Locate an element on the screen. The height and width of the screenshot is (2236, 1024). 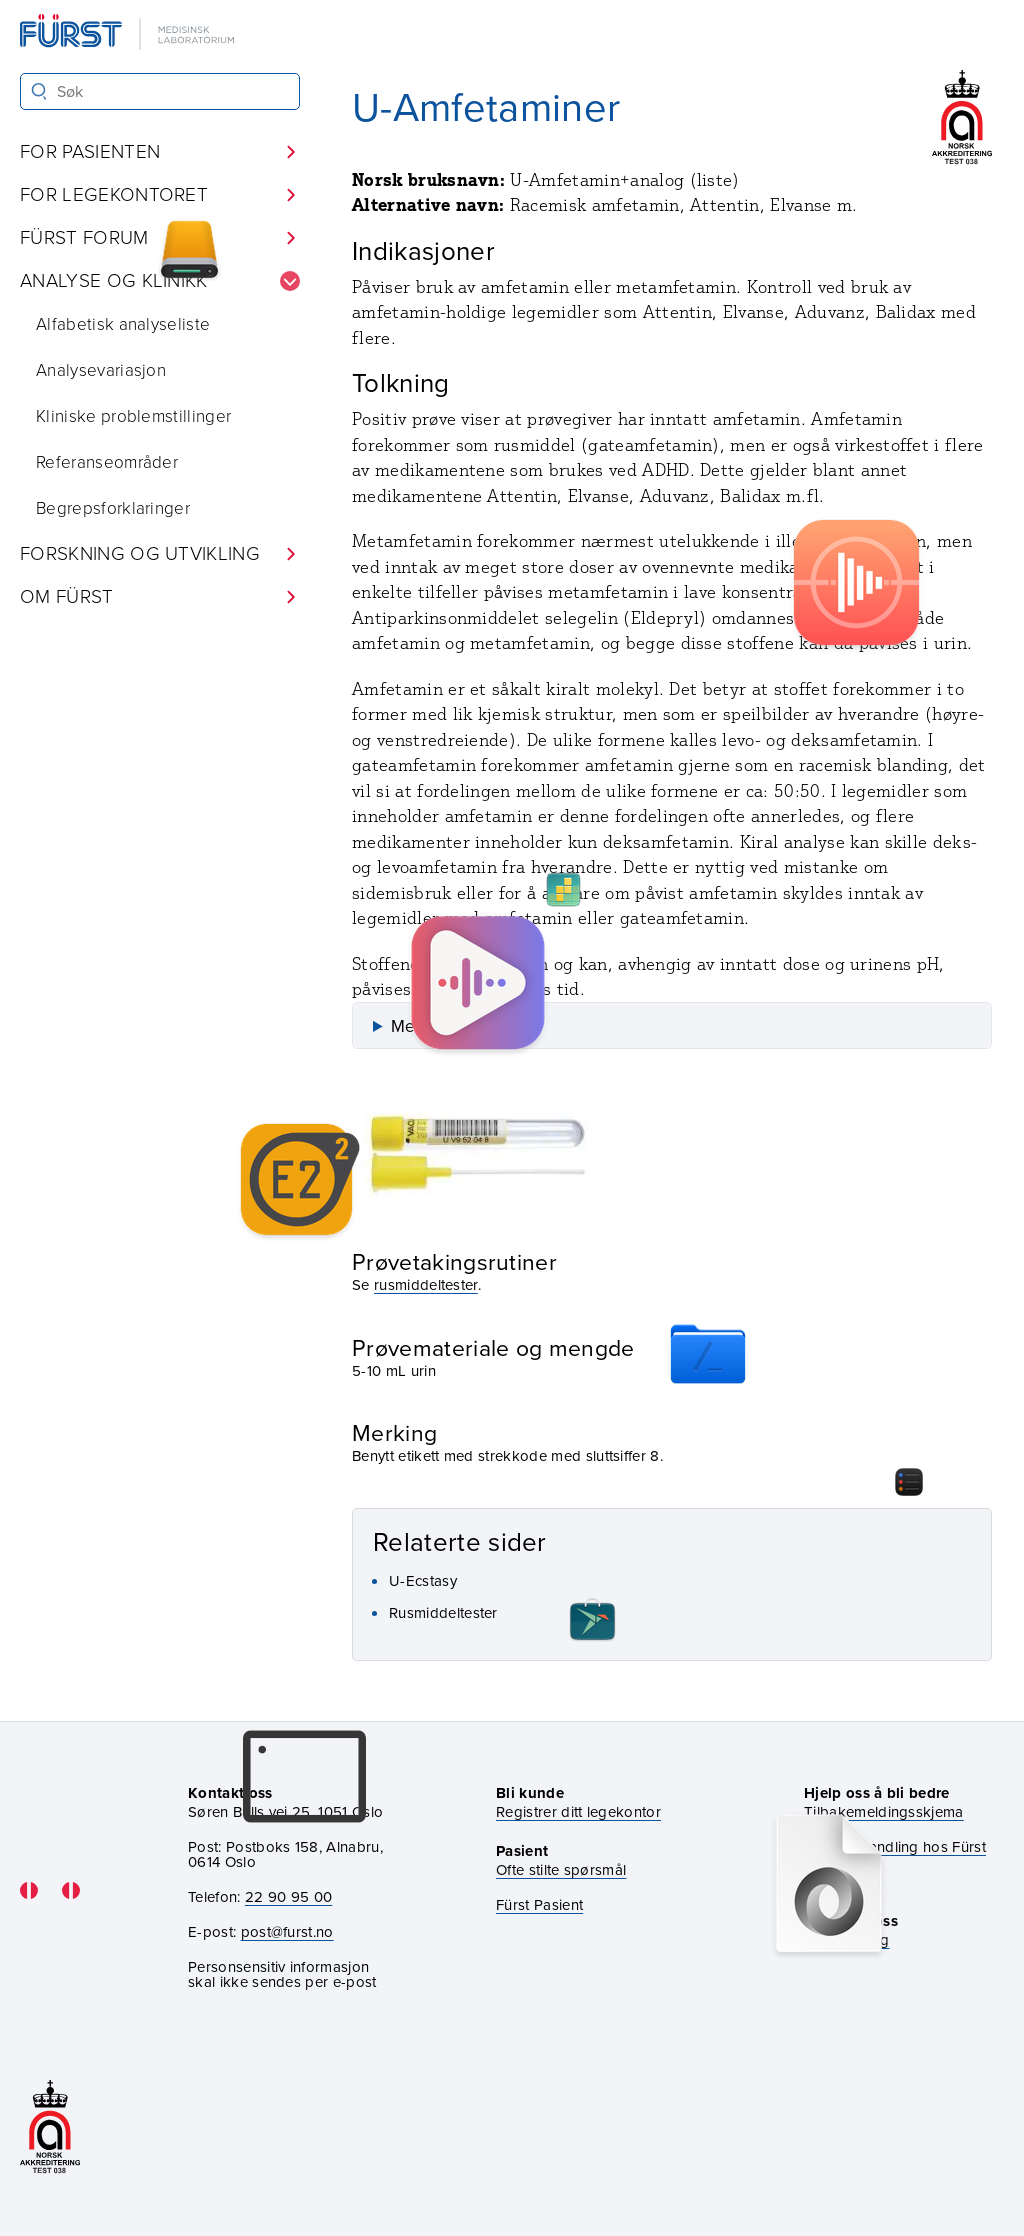
launch Half-Life 2: Episode 2 is located at coordinates (296, 1179).